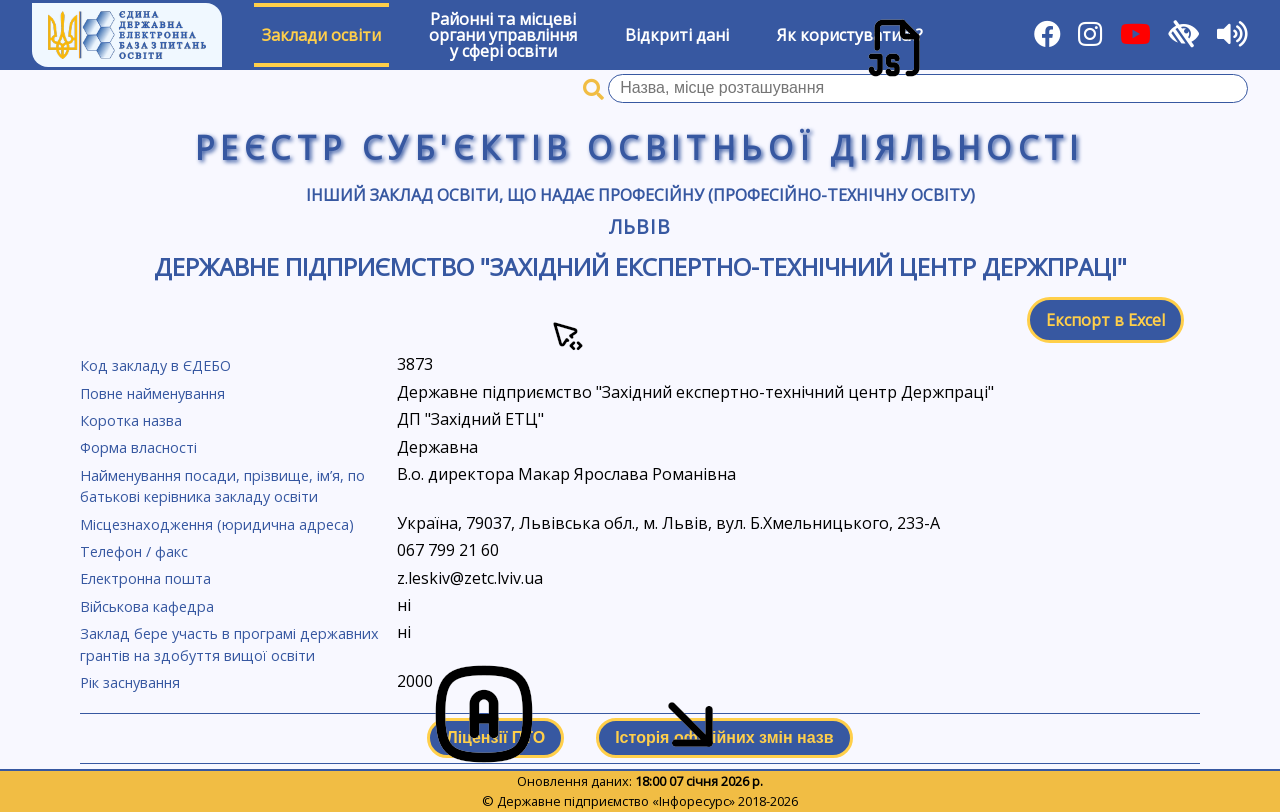 The width and height of the screenshot is (1280, 812). What do you see at coordinates (566, 335) in the screenshot?
I see `access developer cursor or pointer settings` at bounding box center [566, 335].